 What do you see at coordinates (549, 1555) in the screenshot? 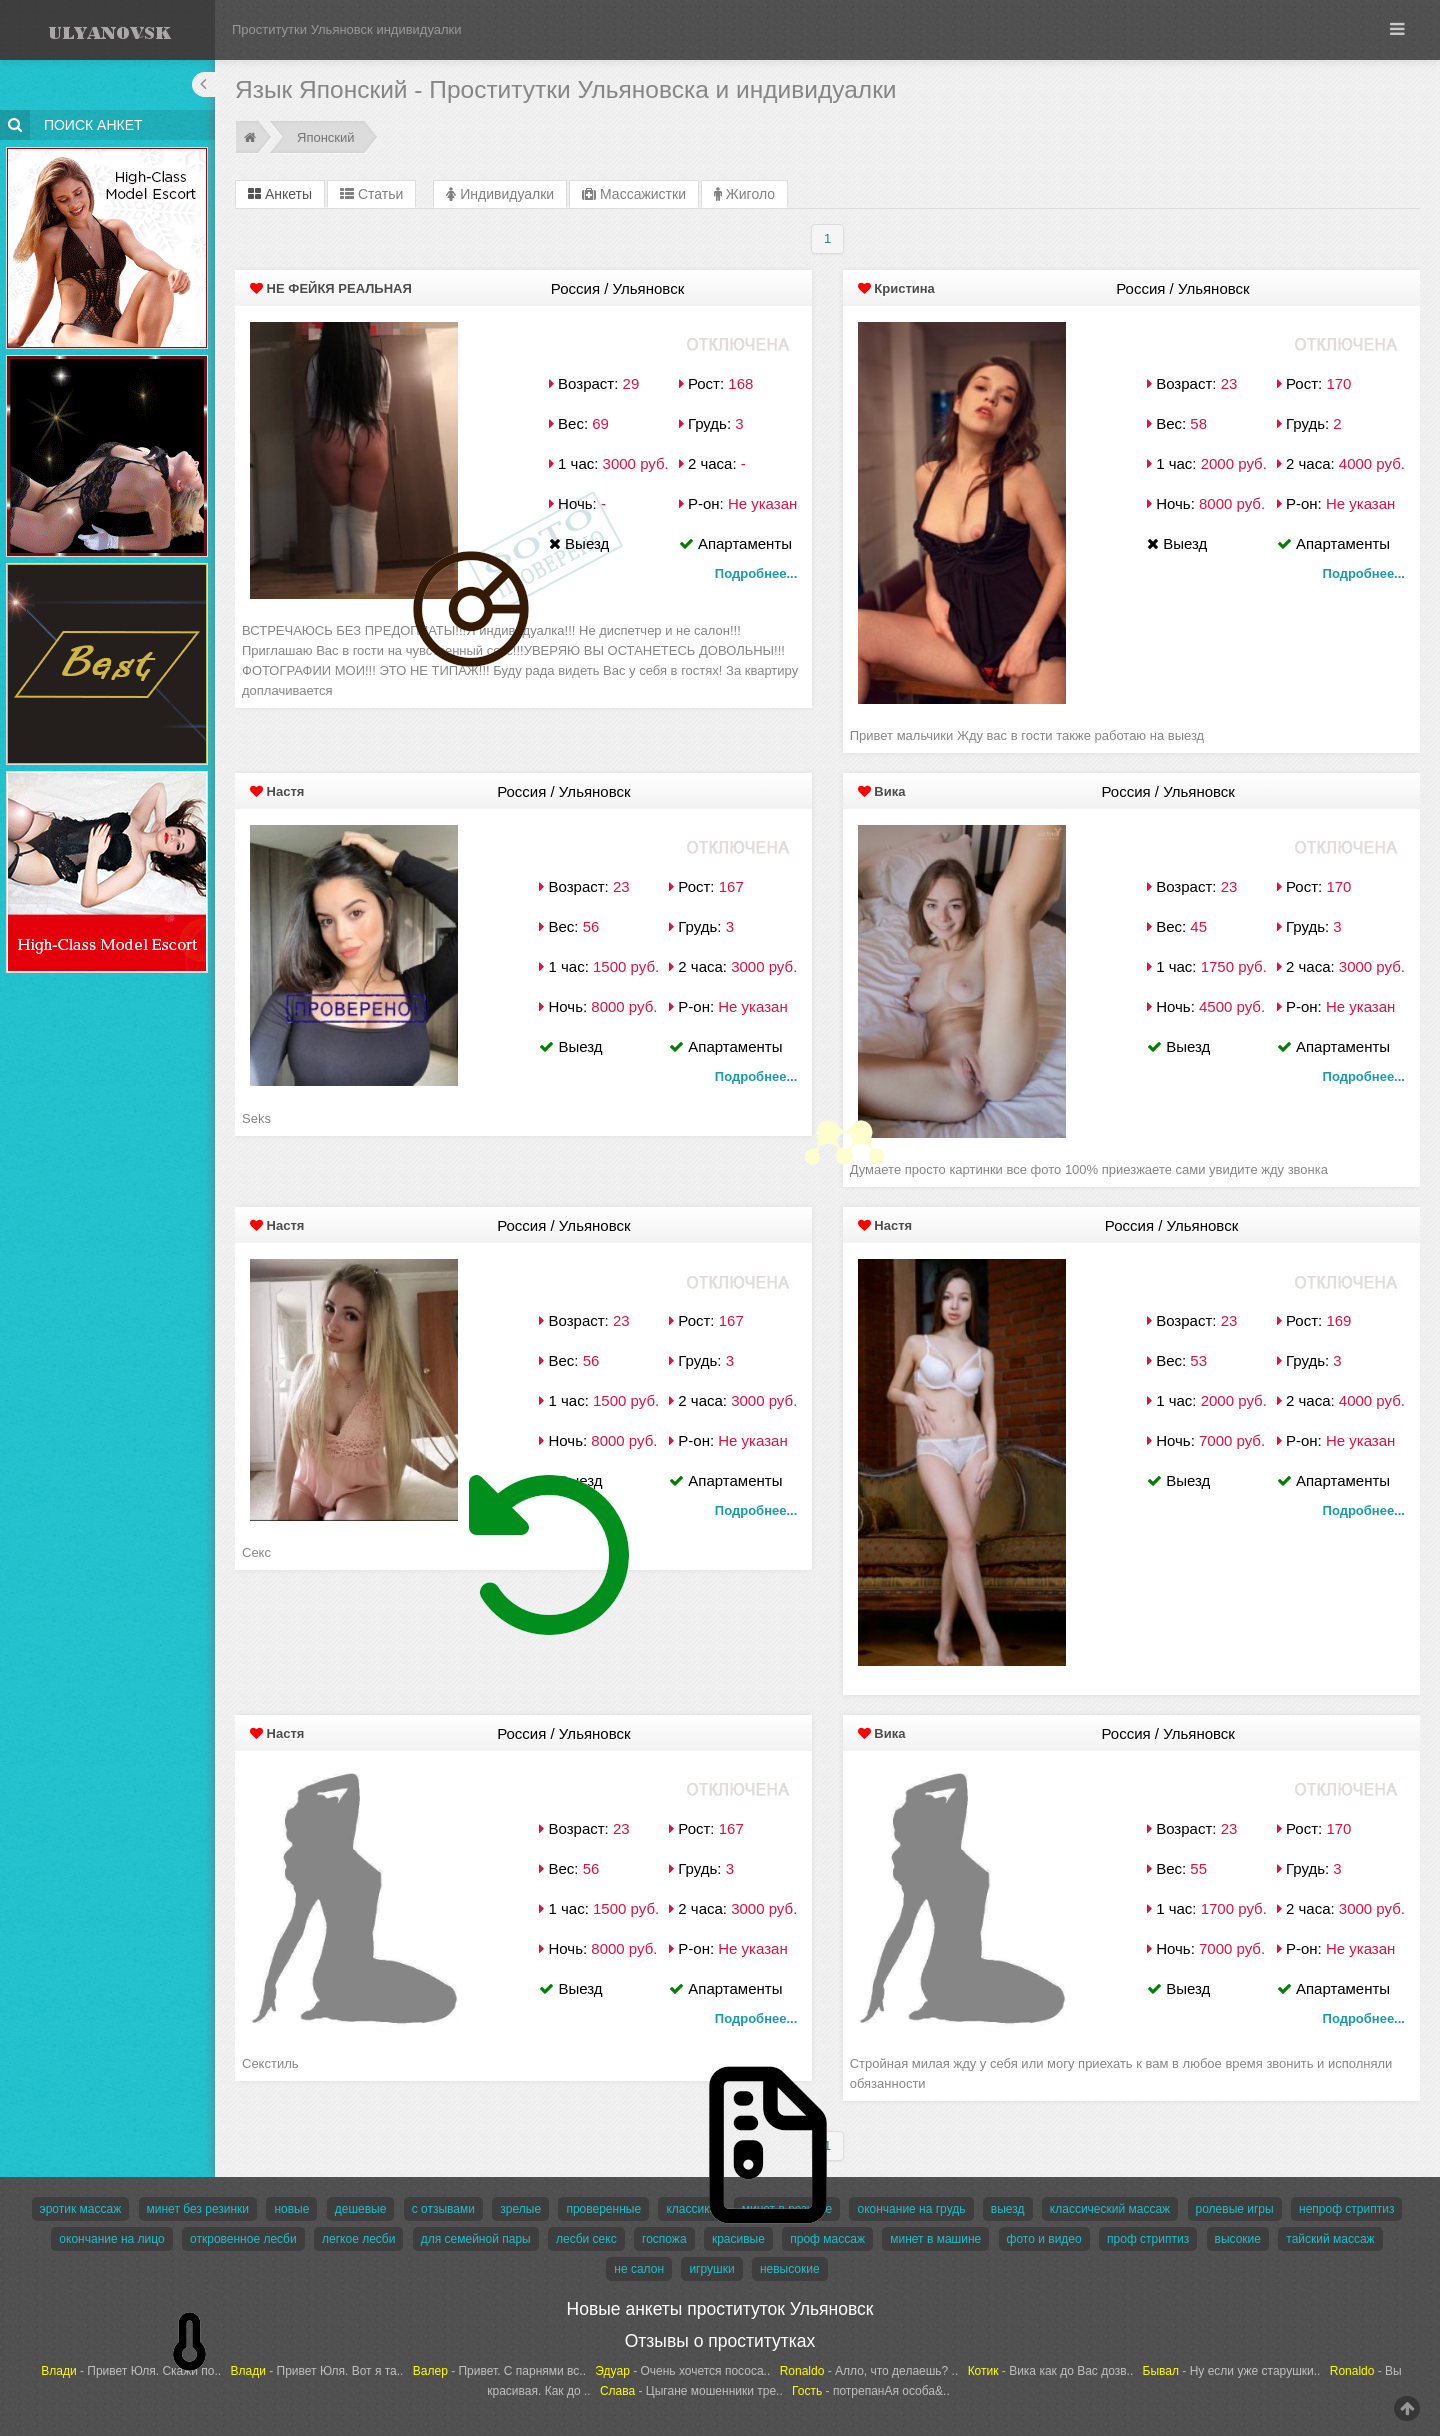
I see `undo last action` at bounding box center [549, 1555].